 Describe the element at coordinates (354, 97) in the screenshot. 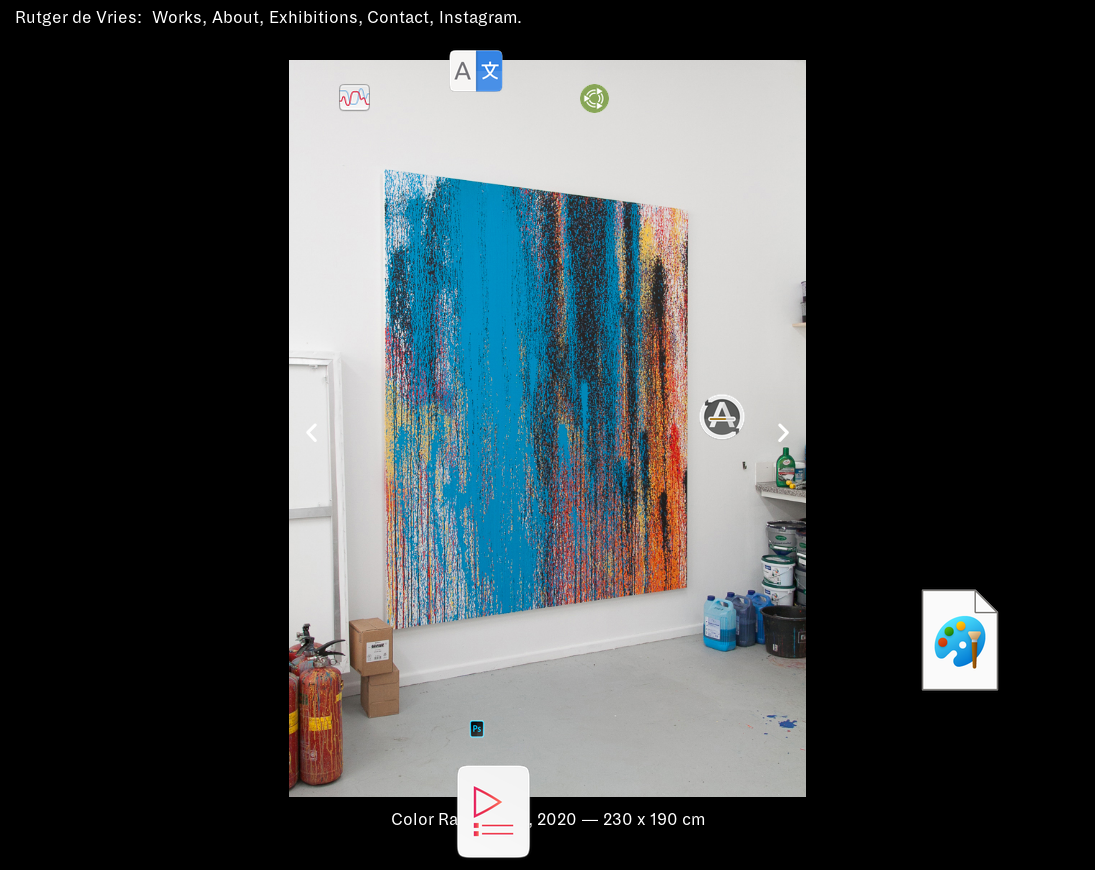

I see `open power statistics app` at that location.